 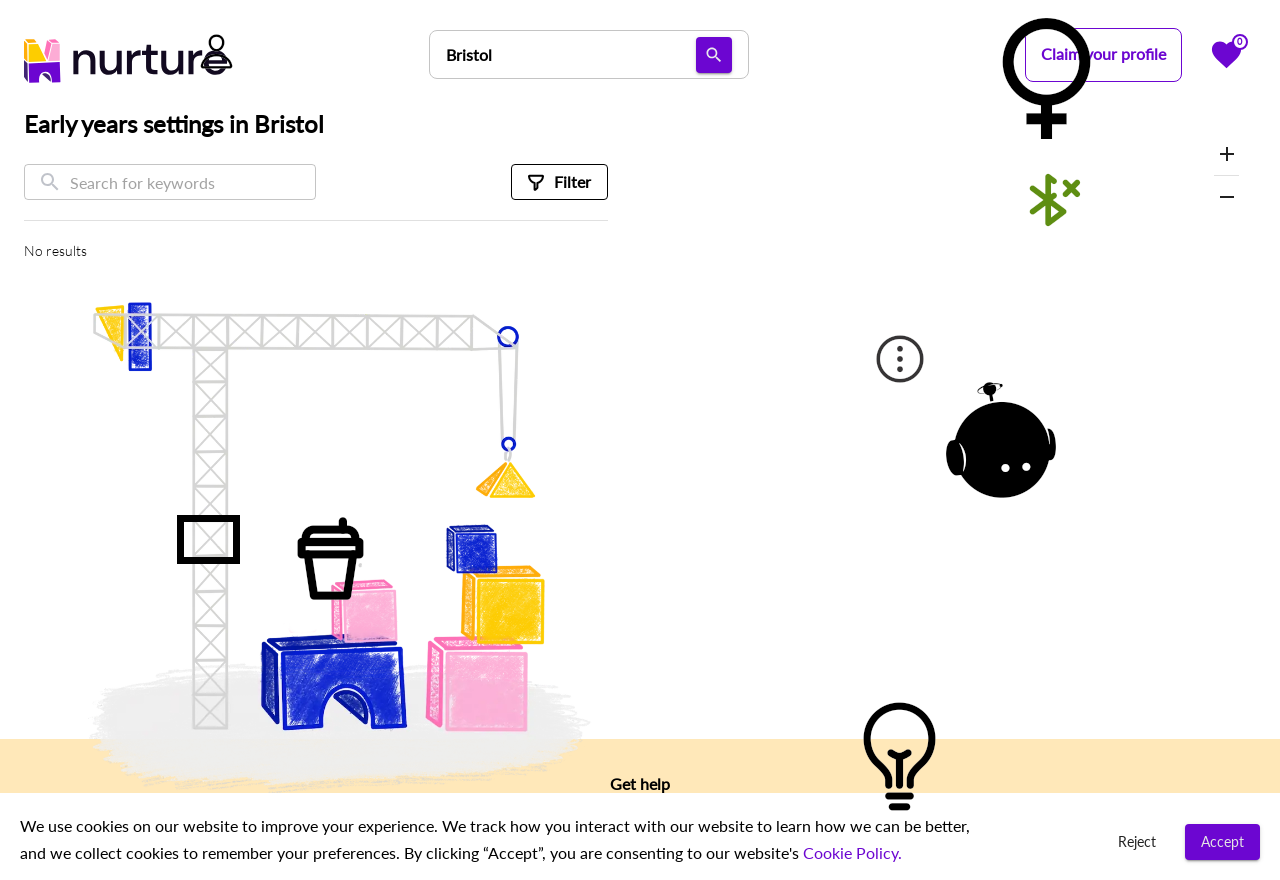 I want to click on crop image to landscape orientation, so click(x=208, y=539).